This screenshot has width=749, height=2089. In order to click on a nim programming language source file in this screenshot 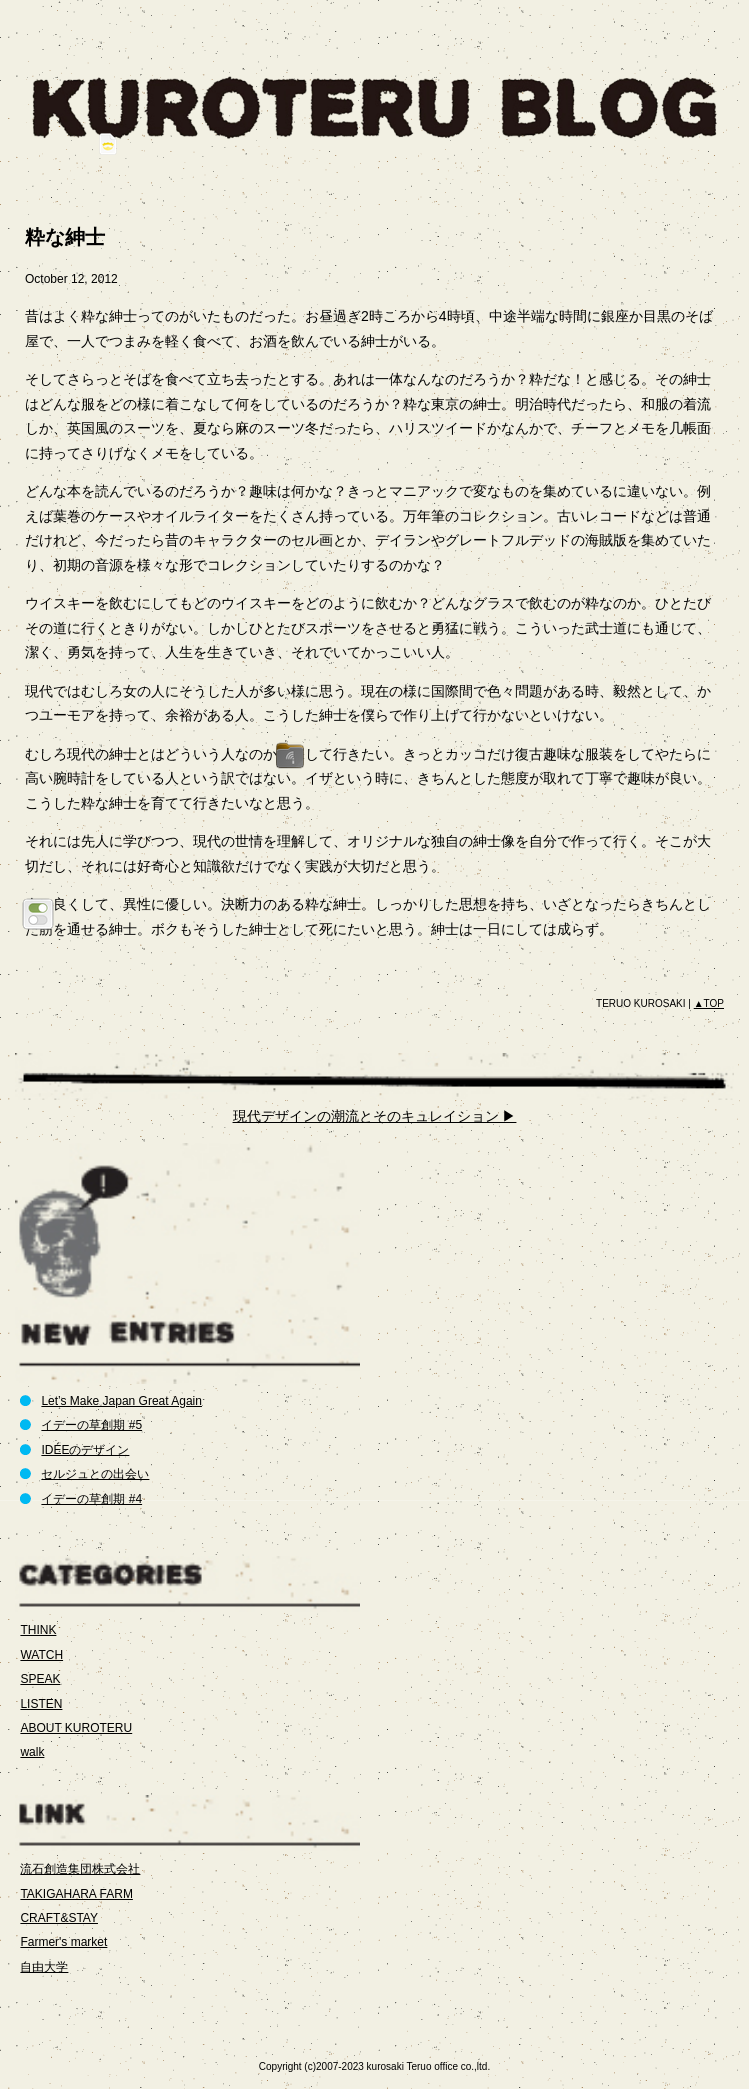, I will do `click(108, 144)`.